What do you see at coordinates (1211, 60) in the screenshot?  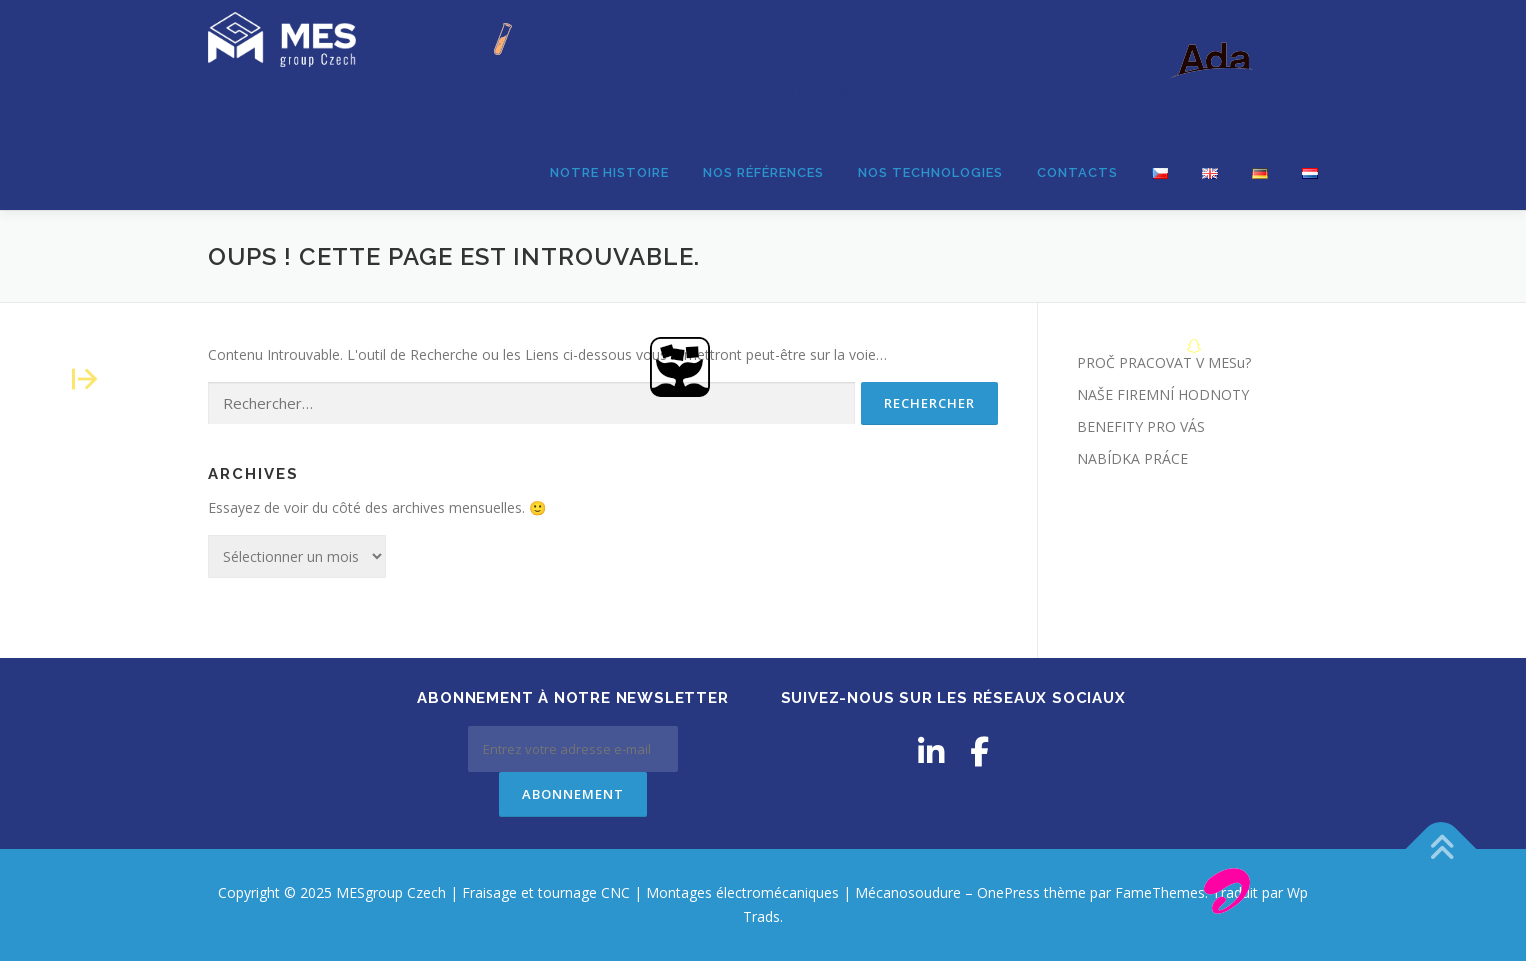 I see `ada company logo` at bounding box center [1211, 60].